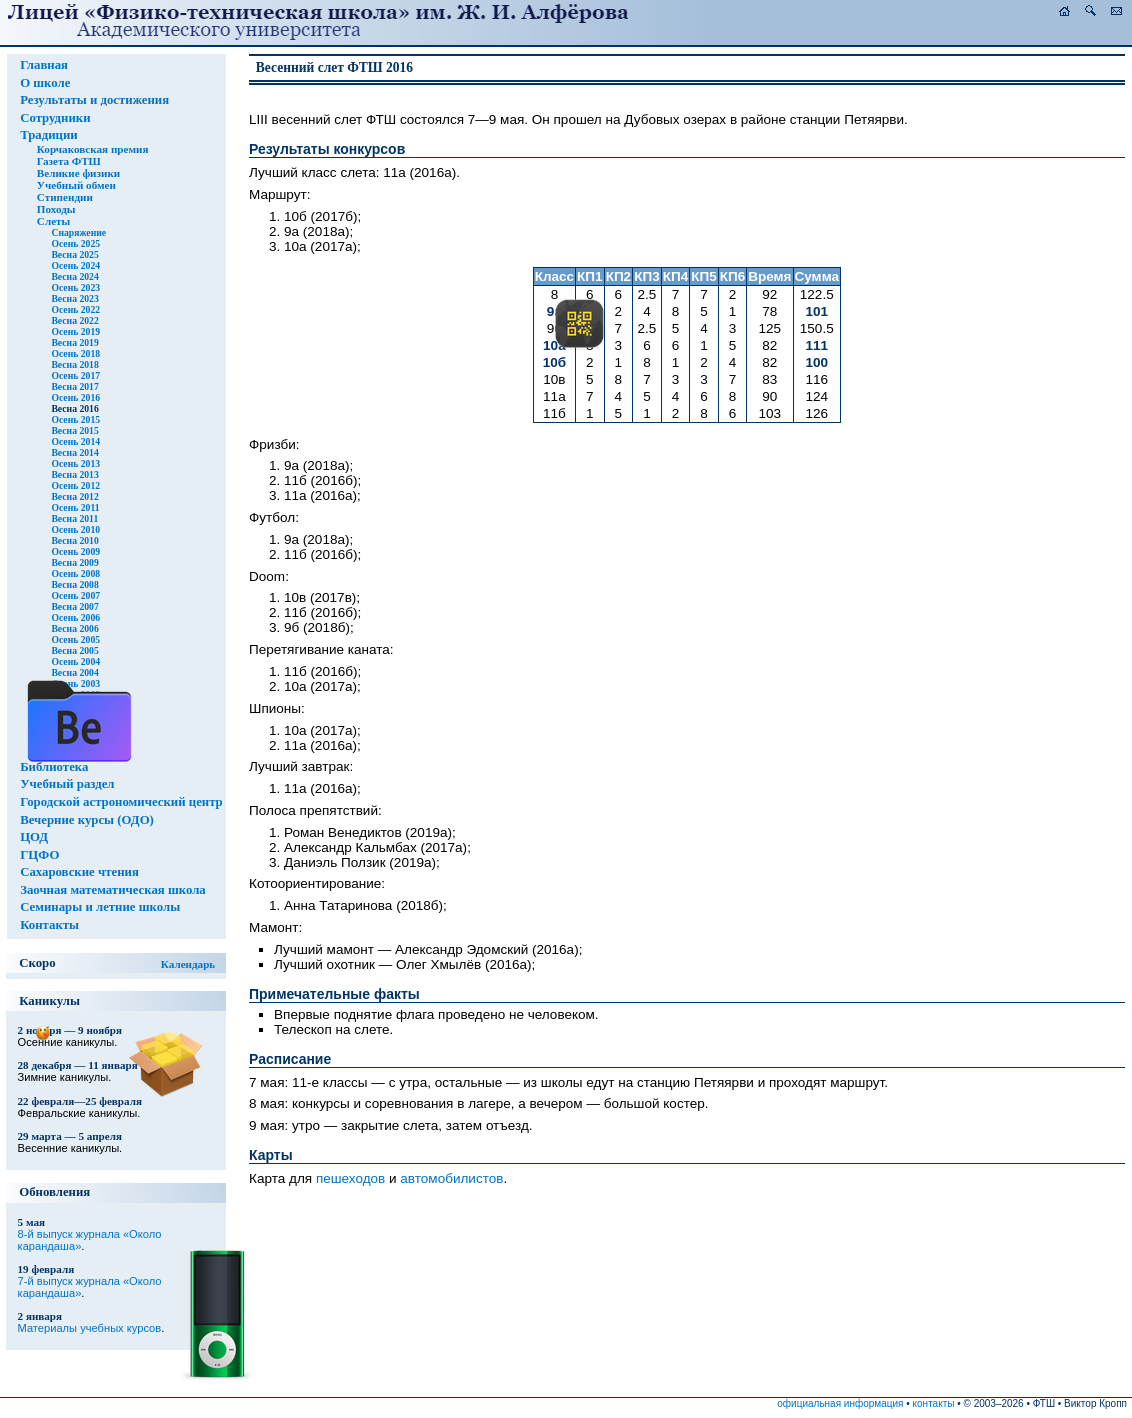 The width and height of the screenshot is (1132, 1418). What do you see at coordinates (79, 724) in the screenshot?
I see `open your Behance projects folder` at bounding box center [79, 724].